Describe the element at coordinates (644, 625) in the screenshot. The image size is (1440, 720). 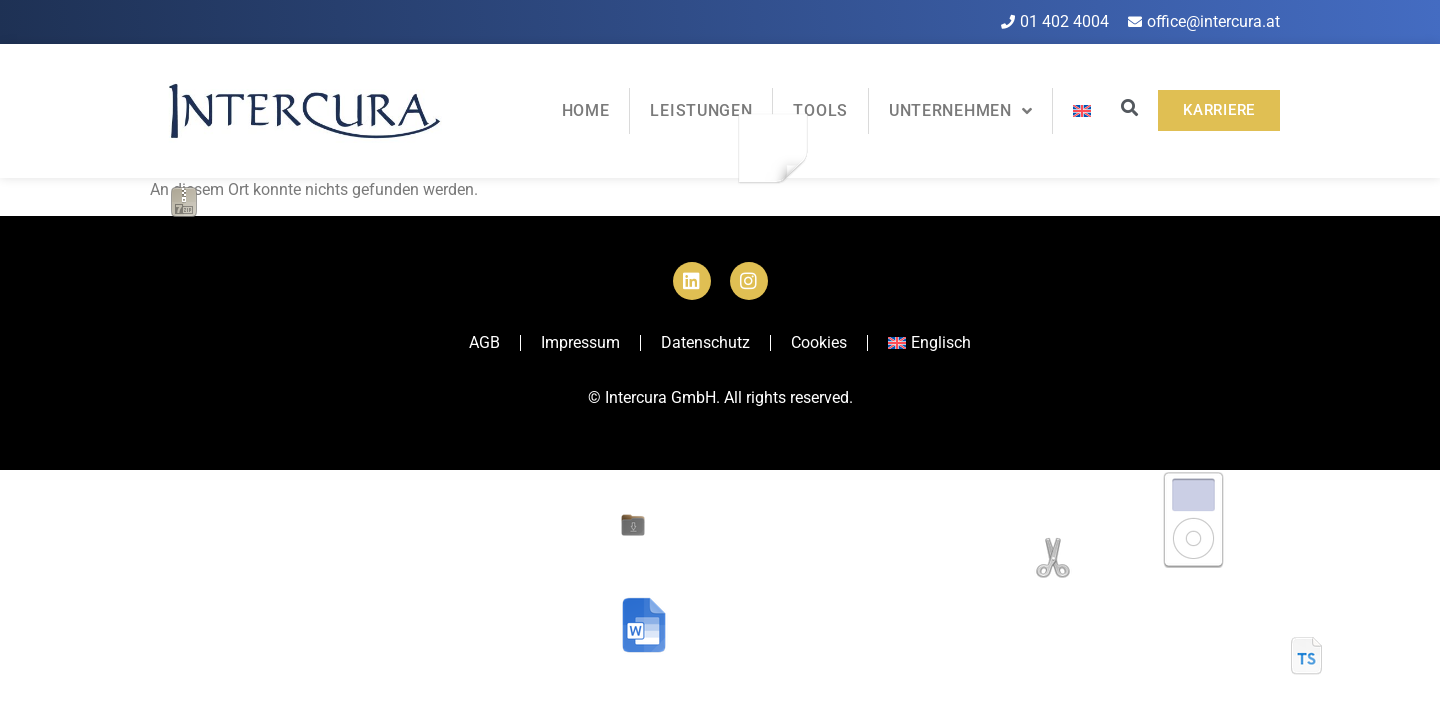
I see `open a microsoft word document` at that location.